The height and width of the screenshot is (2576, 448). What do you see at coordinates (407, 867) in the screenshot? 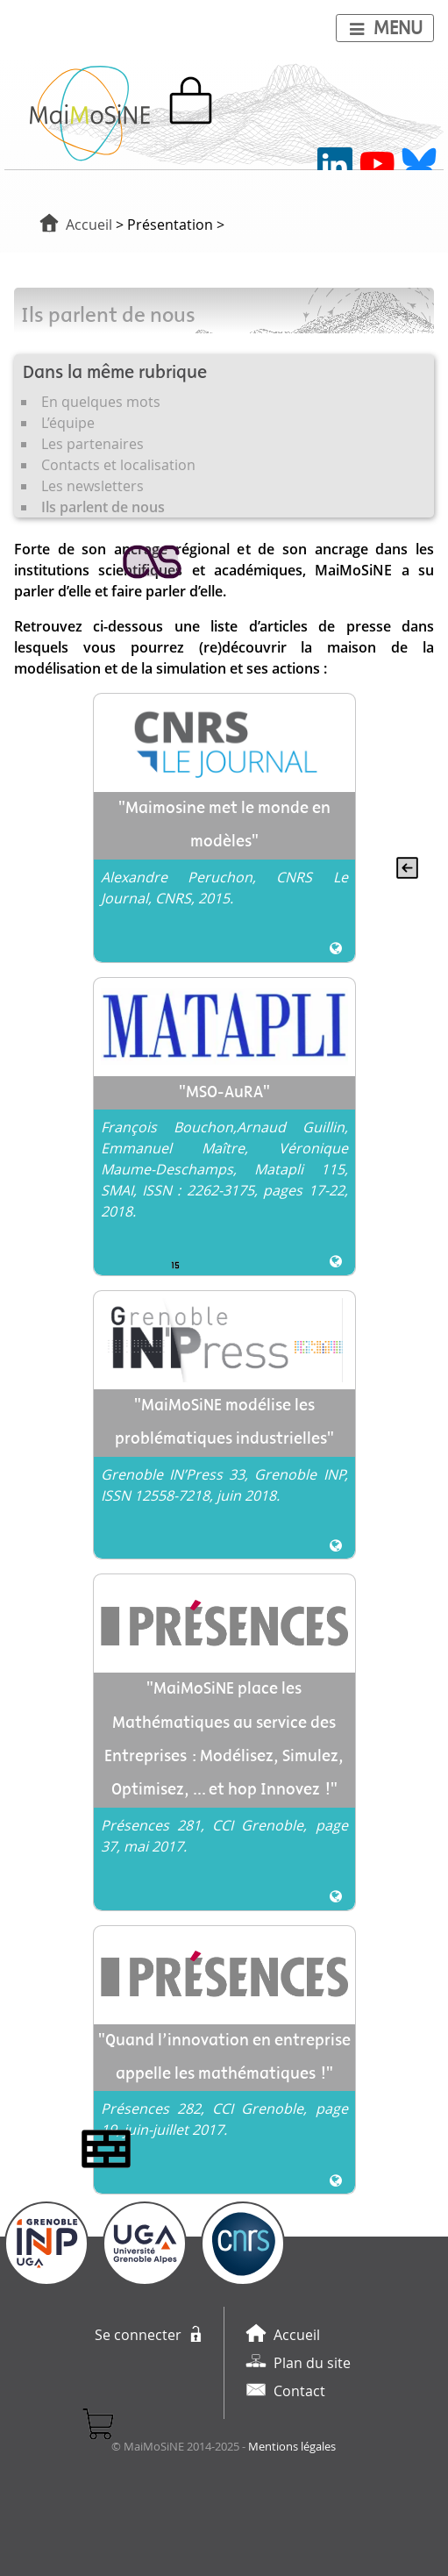
I see `go back to the previous screen` at bounding box center [407, 867].